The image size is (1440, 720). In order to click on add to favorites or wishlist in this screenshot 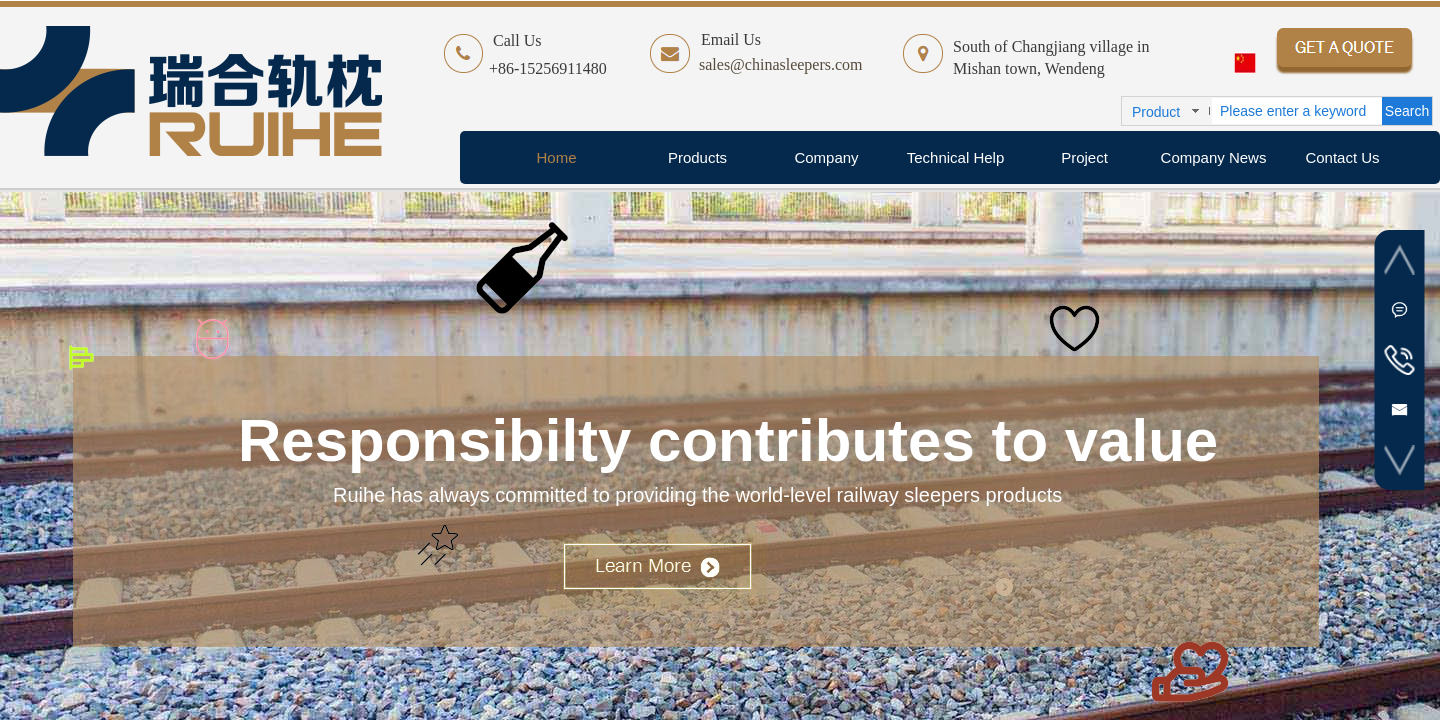, I will do `click(438, 545)`.